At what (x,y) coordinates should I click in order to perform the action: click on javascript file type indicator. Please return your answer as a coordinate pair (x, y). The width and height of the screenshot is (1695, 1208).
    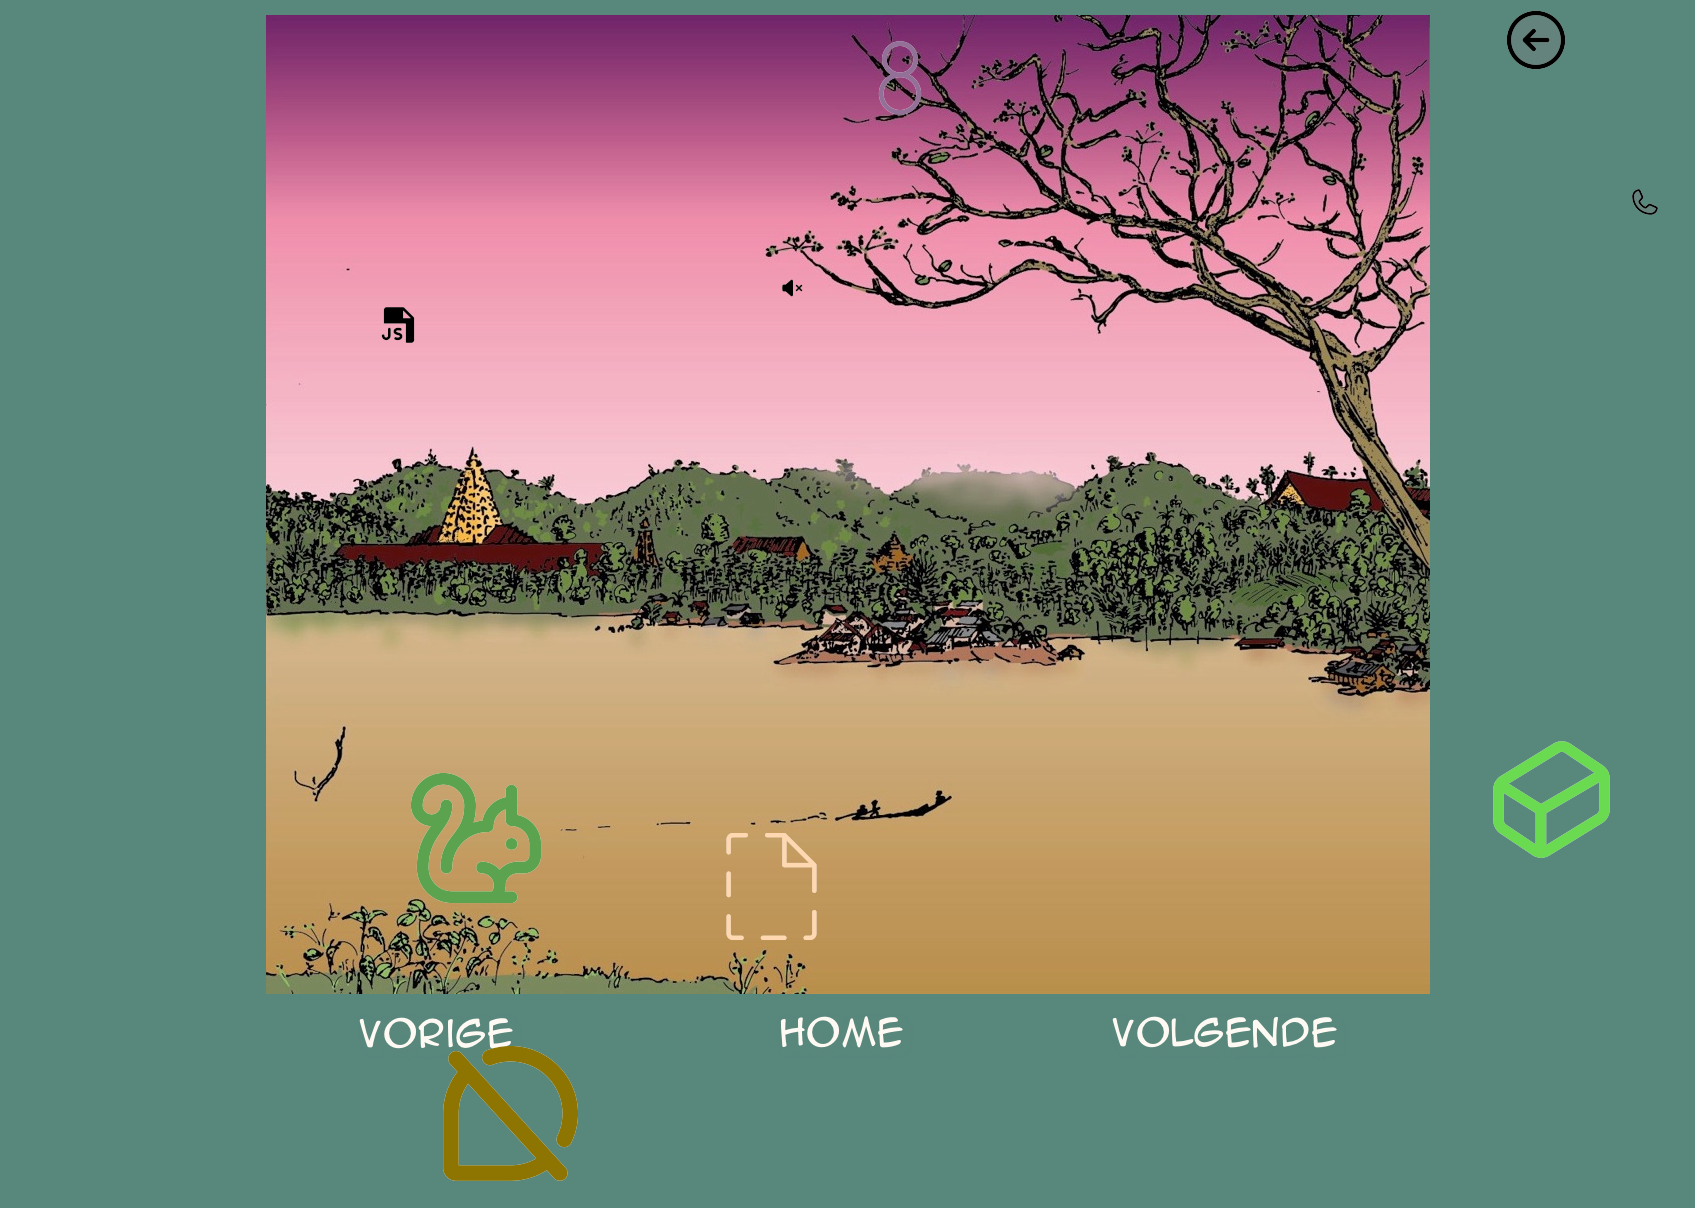
    Looking at the image, I should click on (399, 325).